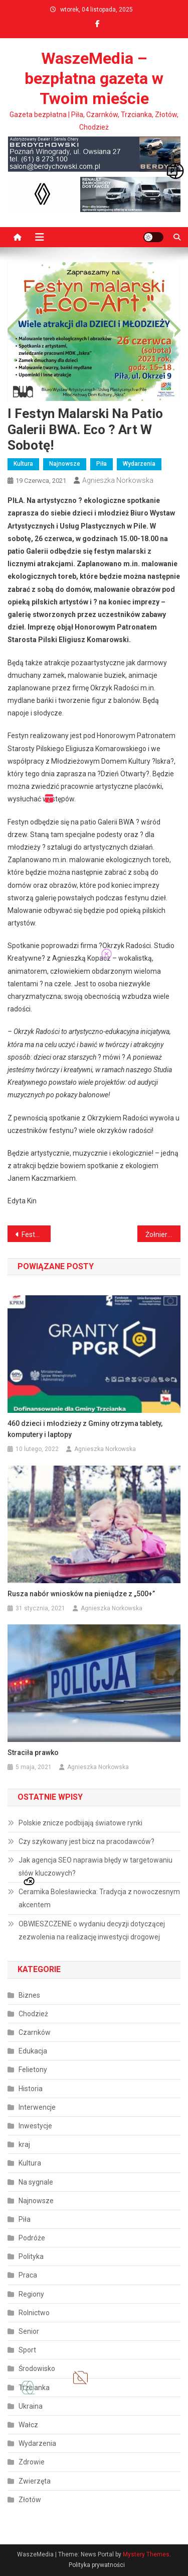  What do you see at coordinates (49, 798) in the screenshot?
I see `change page layout or view` at bounding box center [49, 798].